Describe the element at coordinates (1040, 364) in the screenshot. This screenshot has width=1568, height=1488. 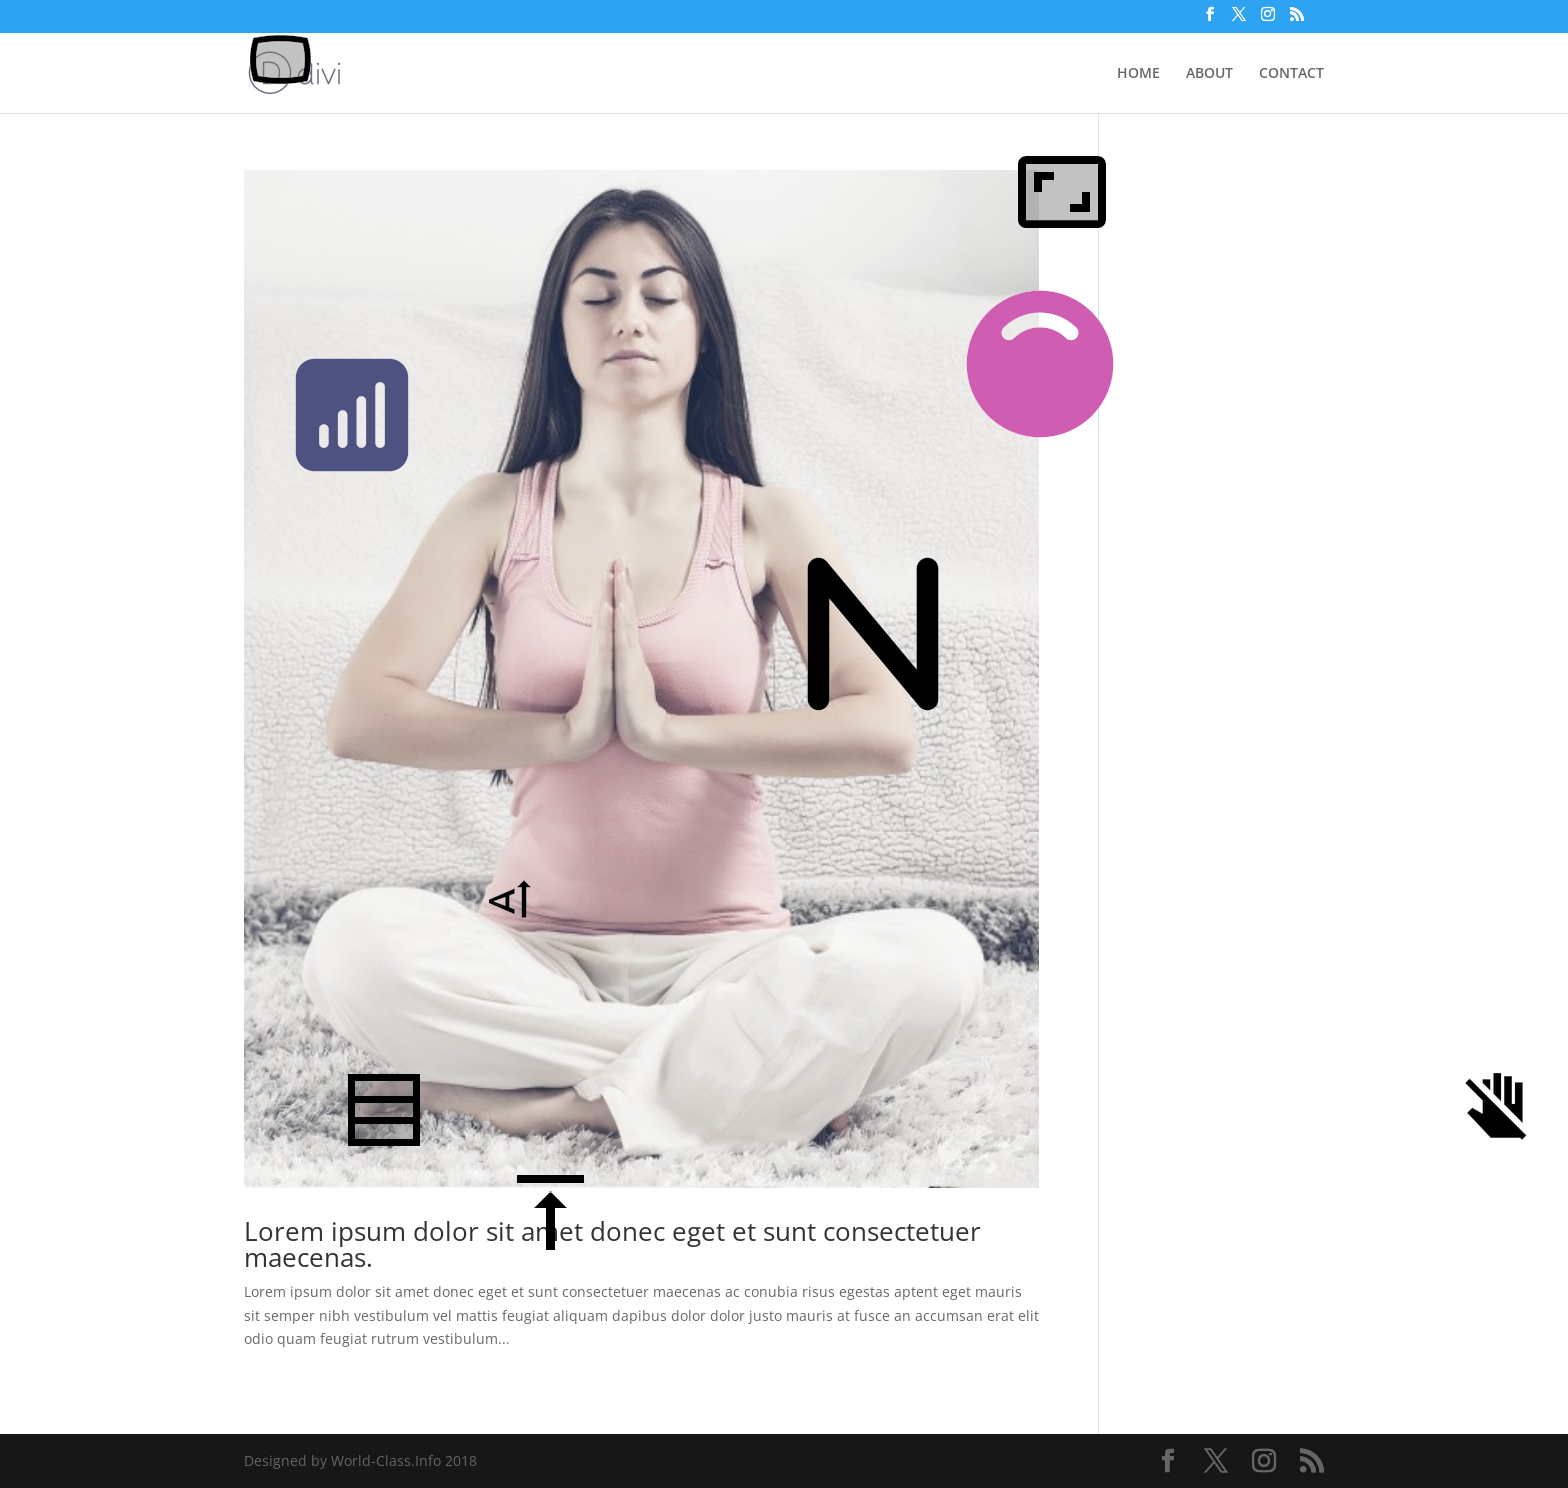
I see `apply inner shadow effect to top edge` at that location.